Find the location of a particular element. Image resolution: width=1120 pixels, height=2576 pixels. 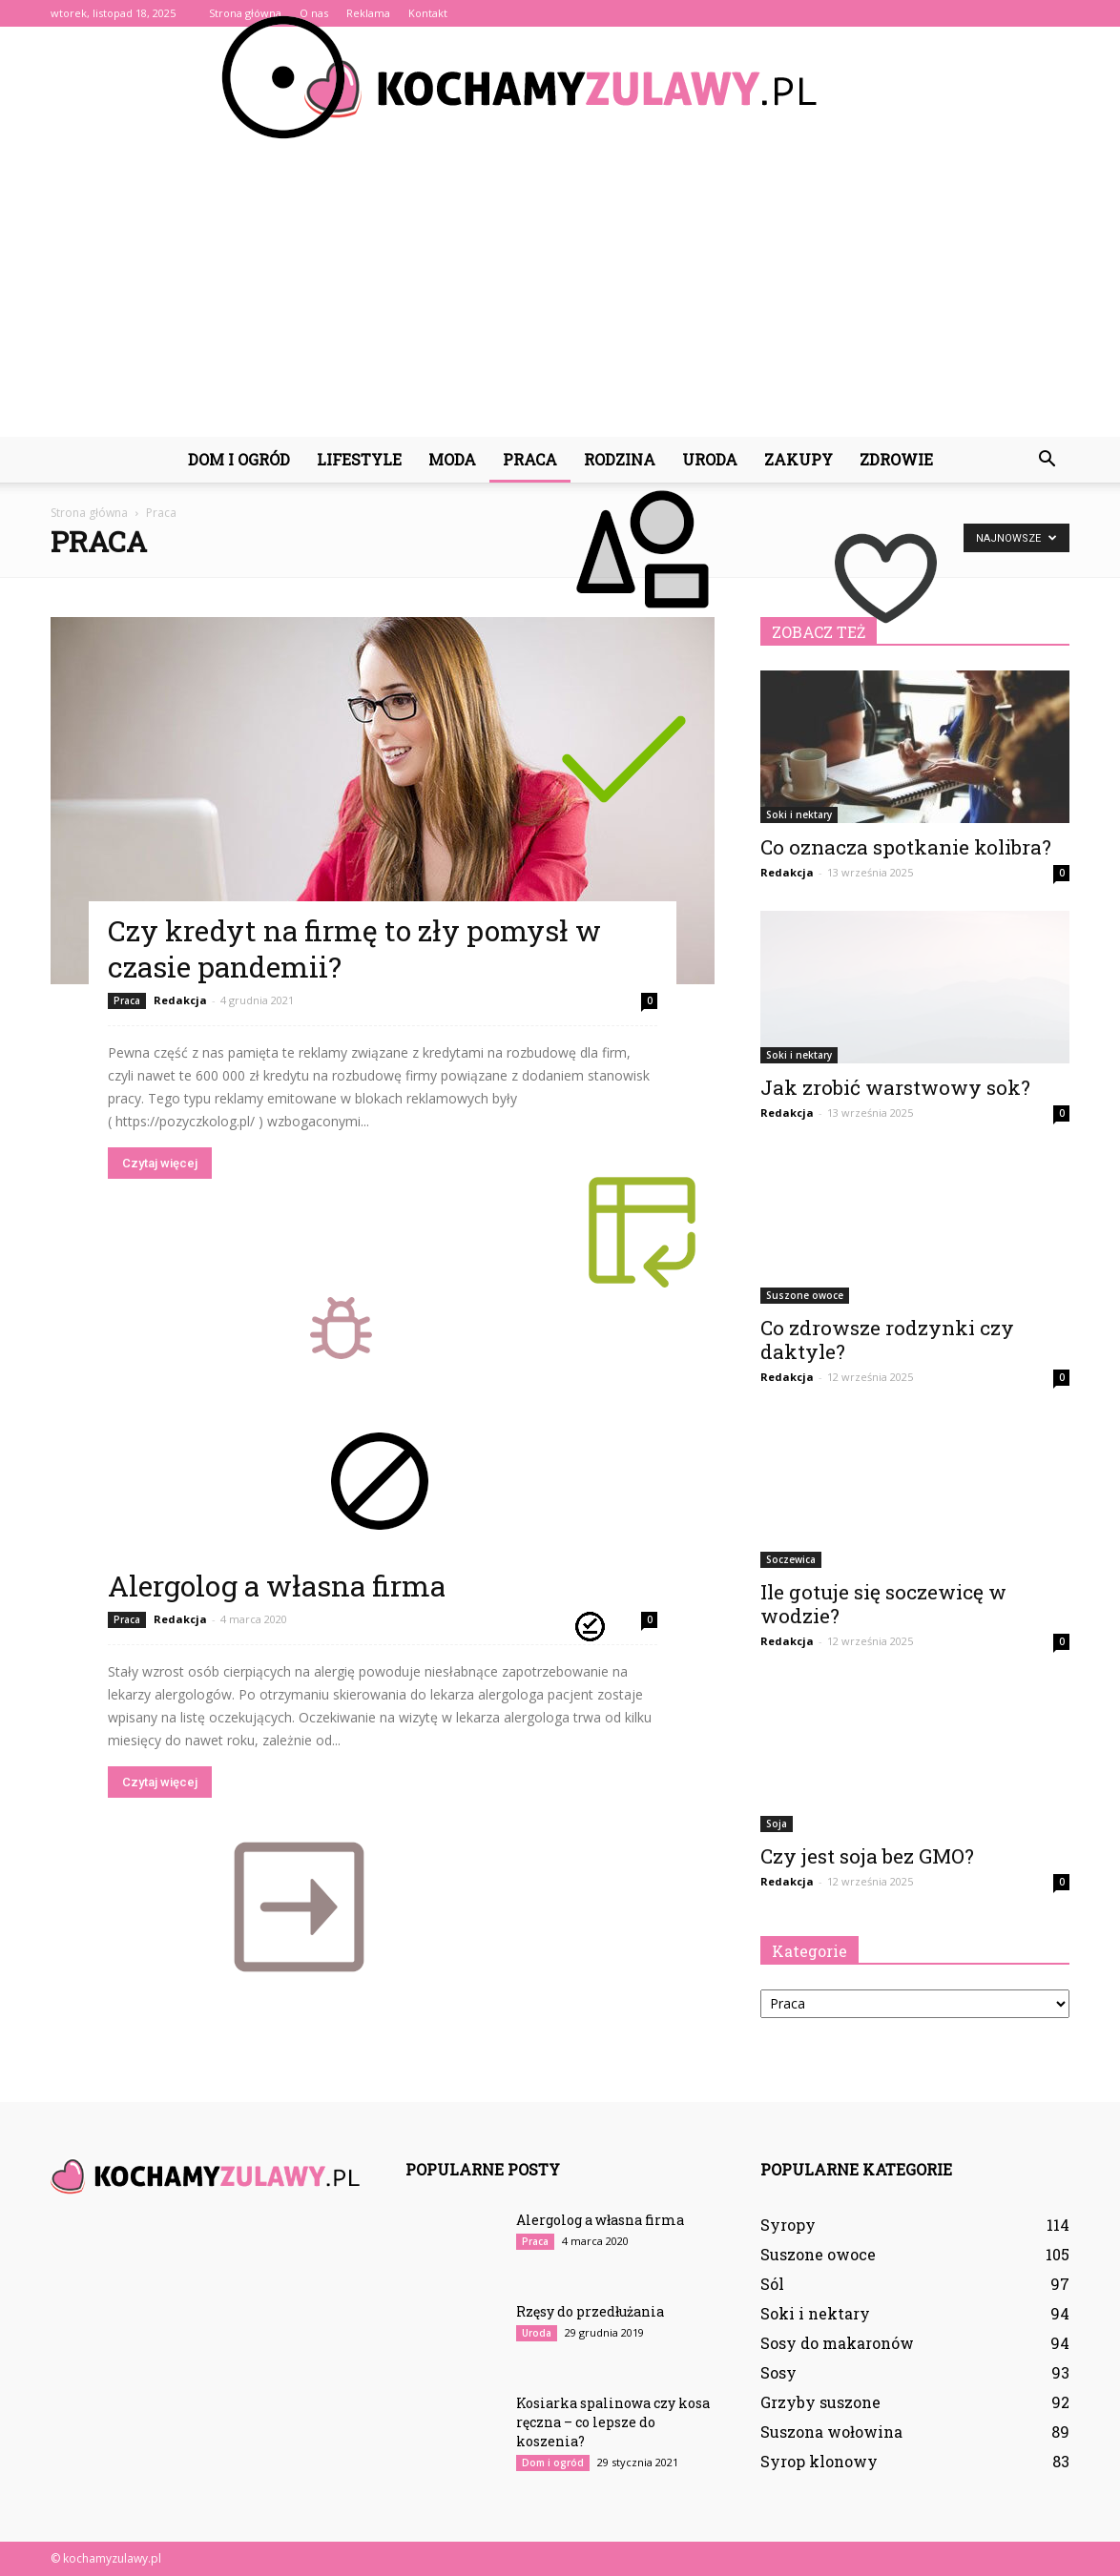

view open issues in a repository is located at coordinates (283, 77).